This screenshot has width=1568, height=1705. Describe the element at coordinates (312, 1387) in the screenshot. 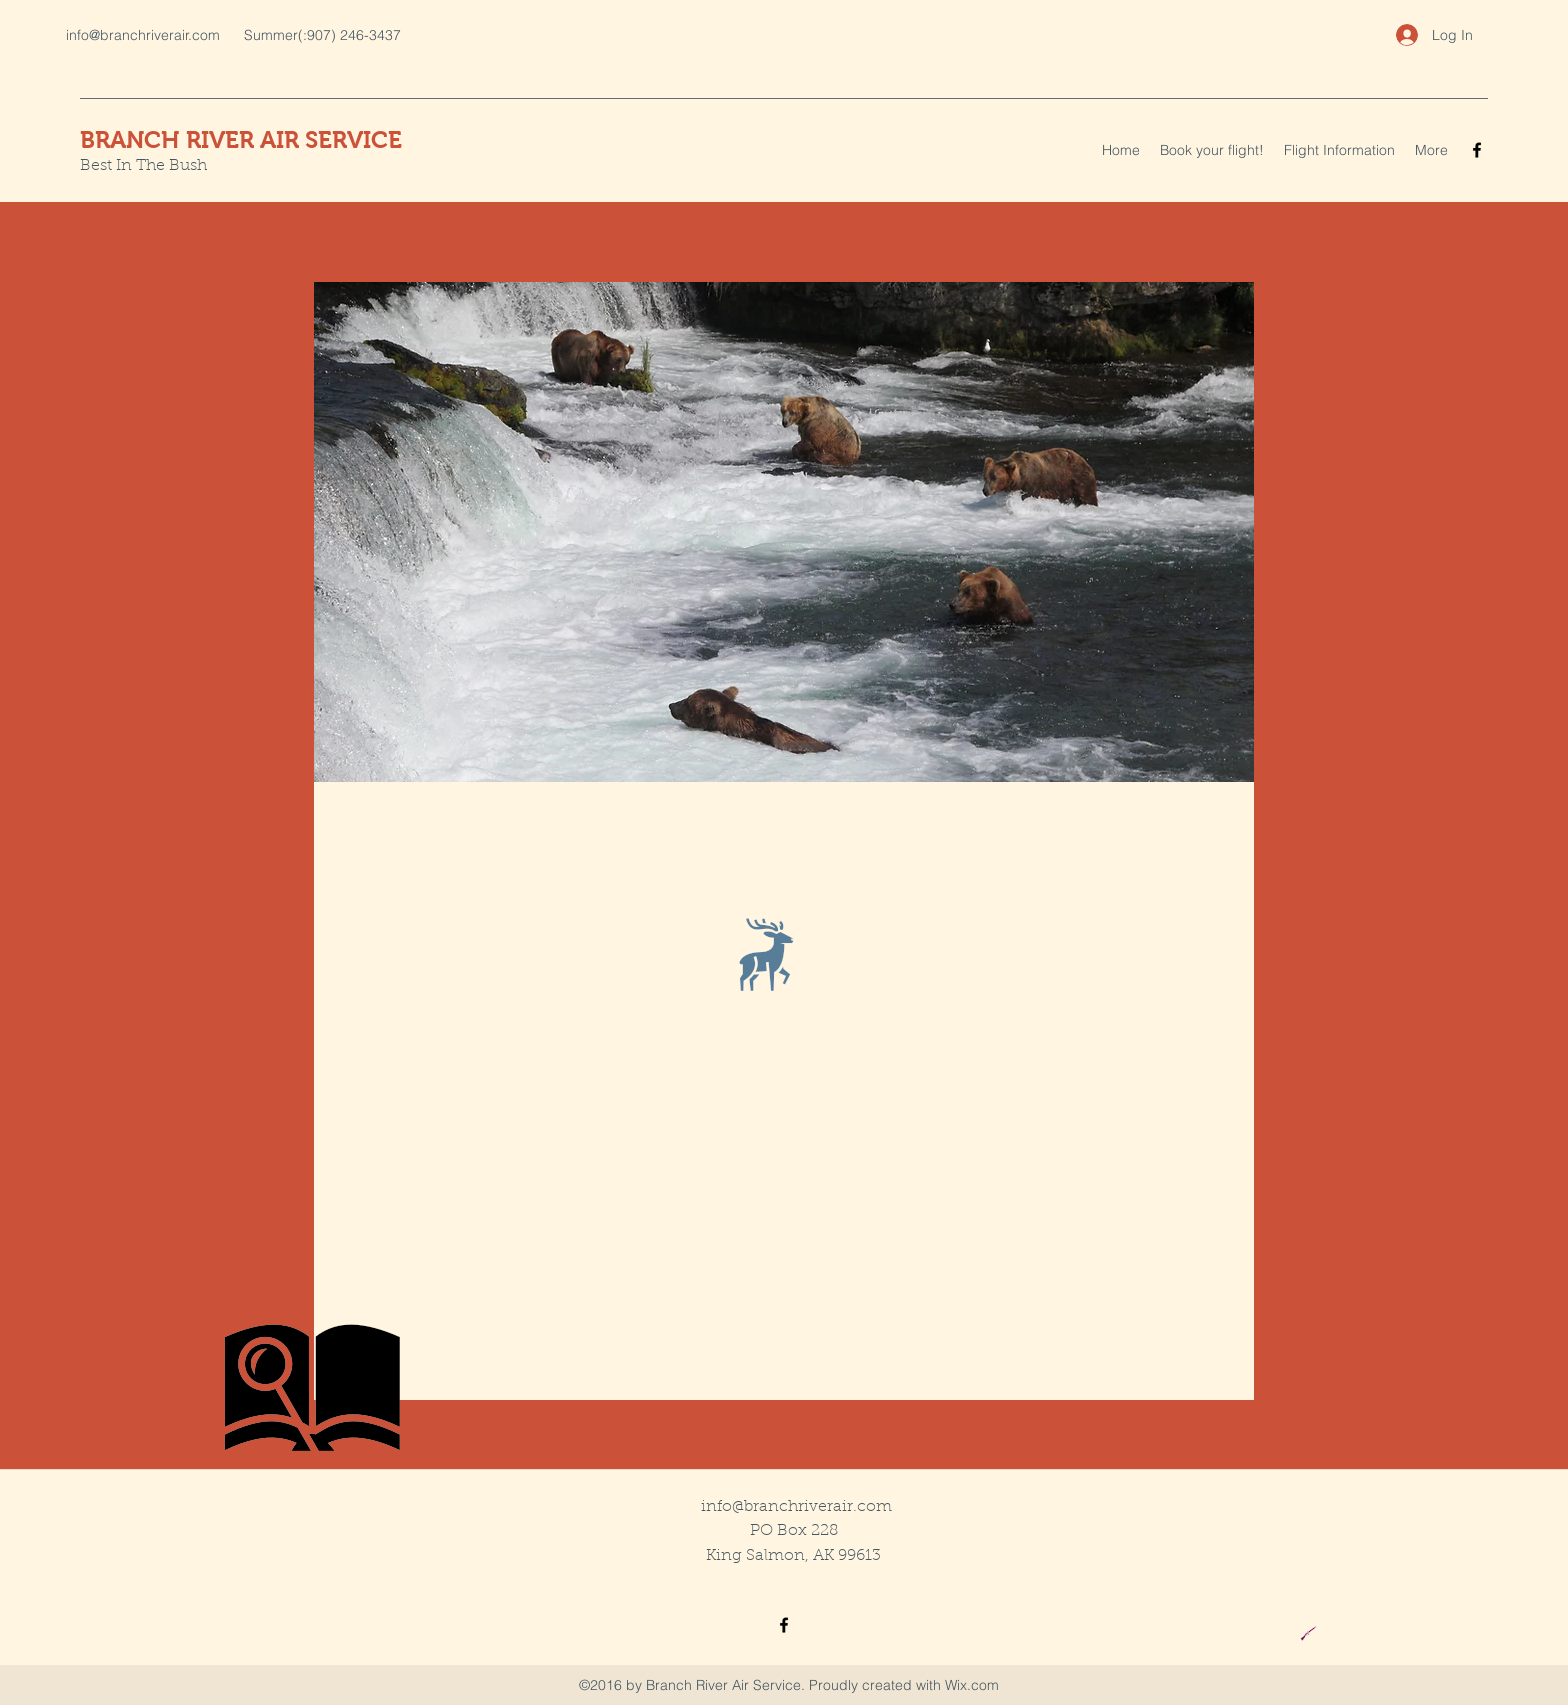

I see `search through archived documents` at that location.